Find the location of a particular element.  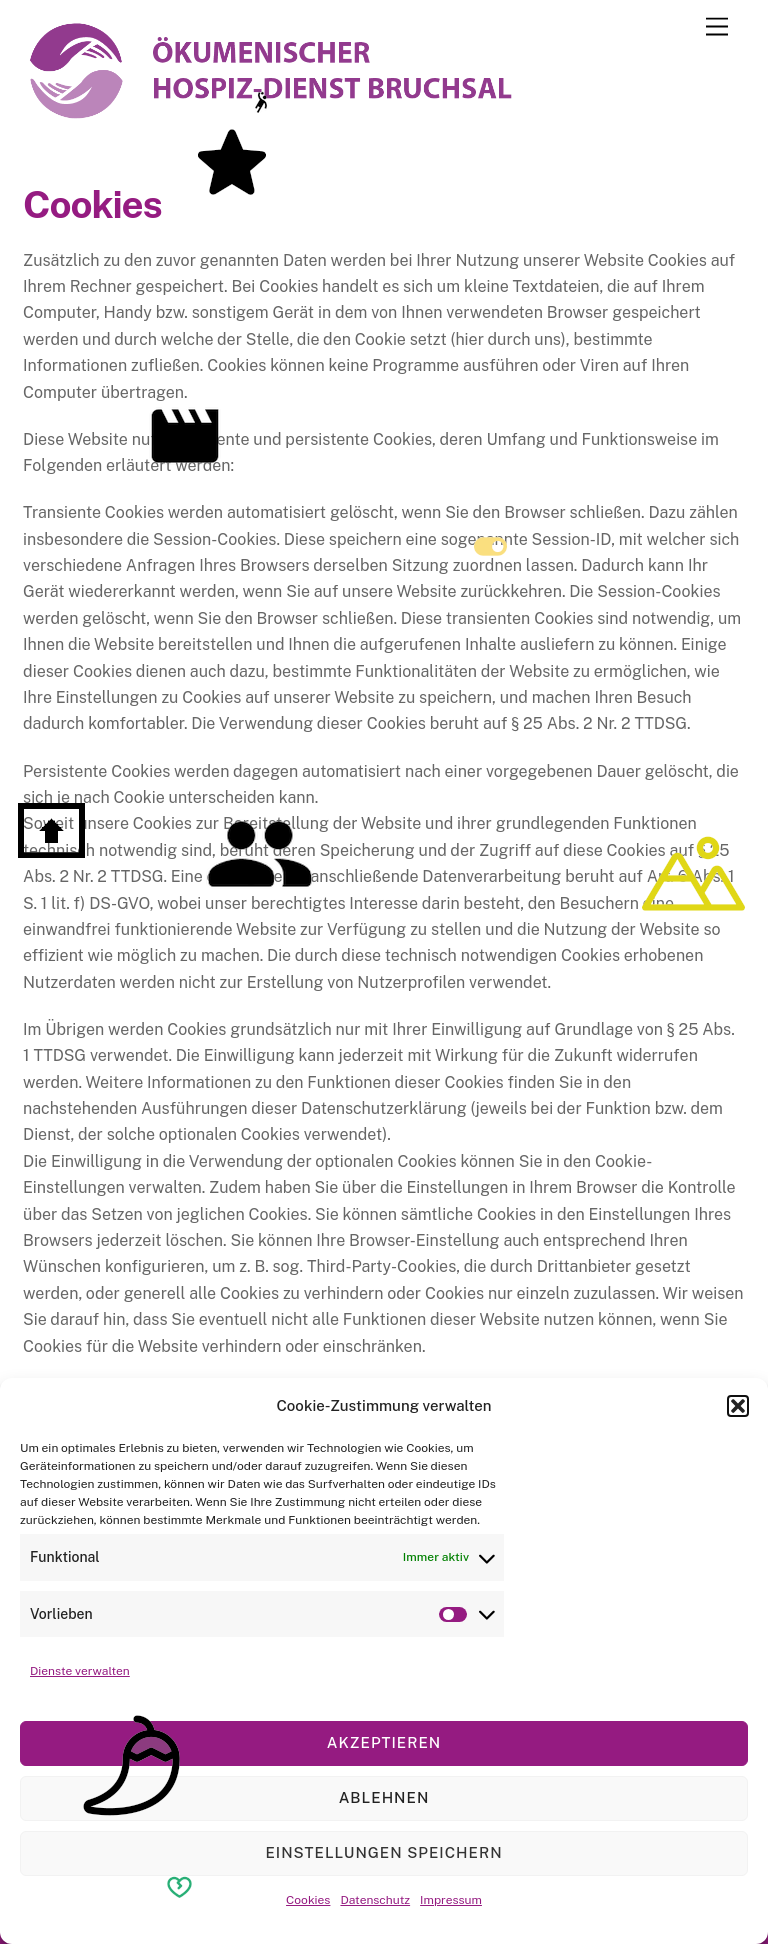

view landscape or nature photos is located at coordinates (693, 878).